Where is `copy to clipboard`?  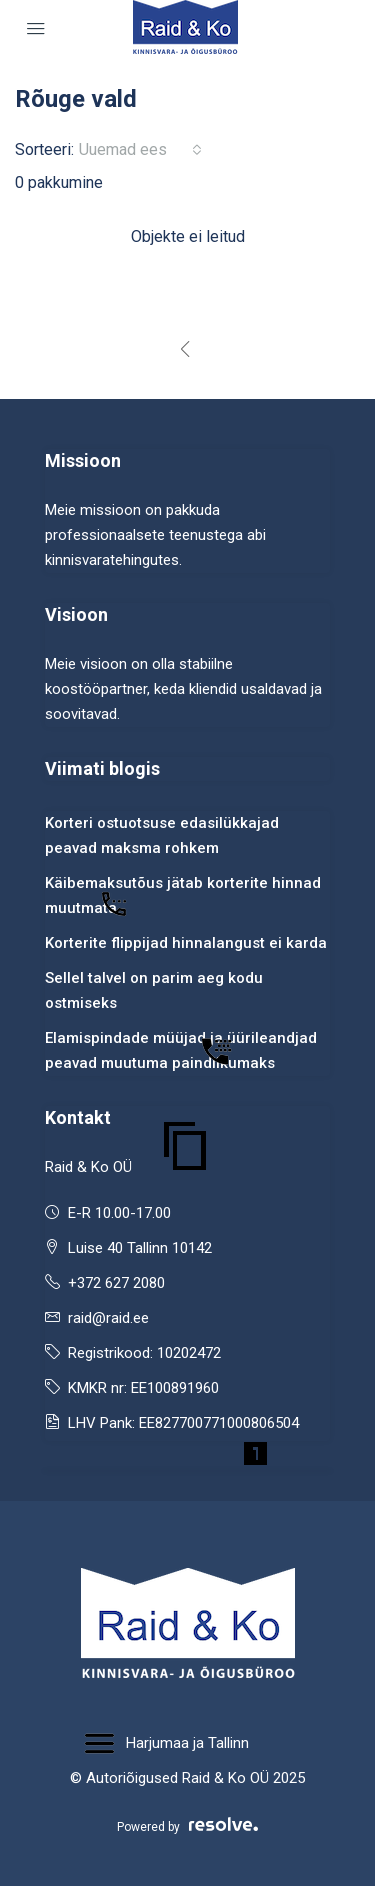 copy to clipboard is located at coordinates (186, 1146).